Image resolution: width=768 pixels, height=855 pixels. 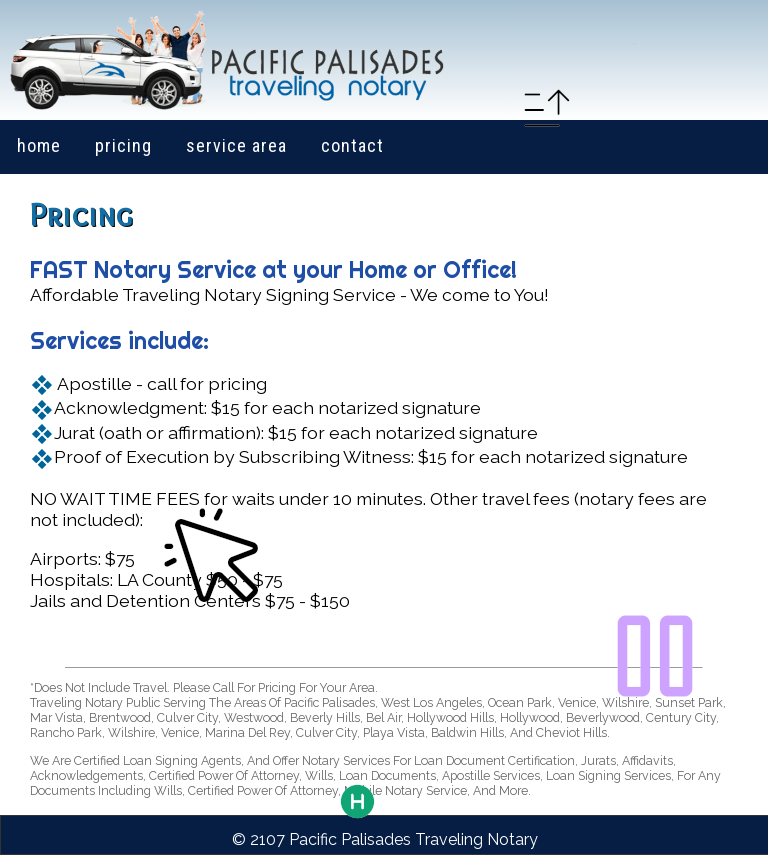 I want to click on pause media playback, so click(x=655, y=656).